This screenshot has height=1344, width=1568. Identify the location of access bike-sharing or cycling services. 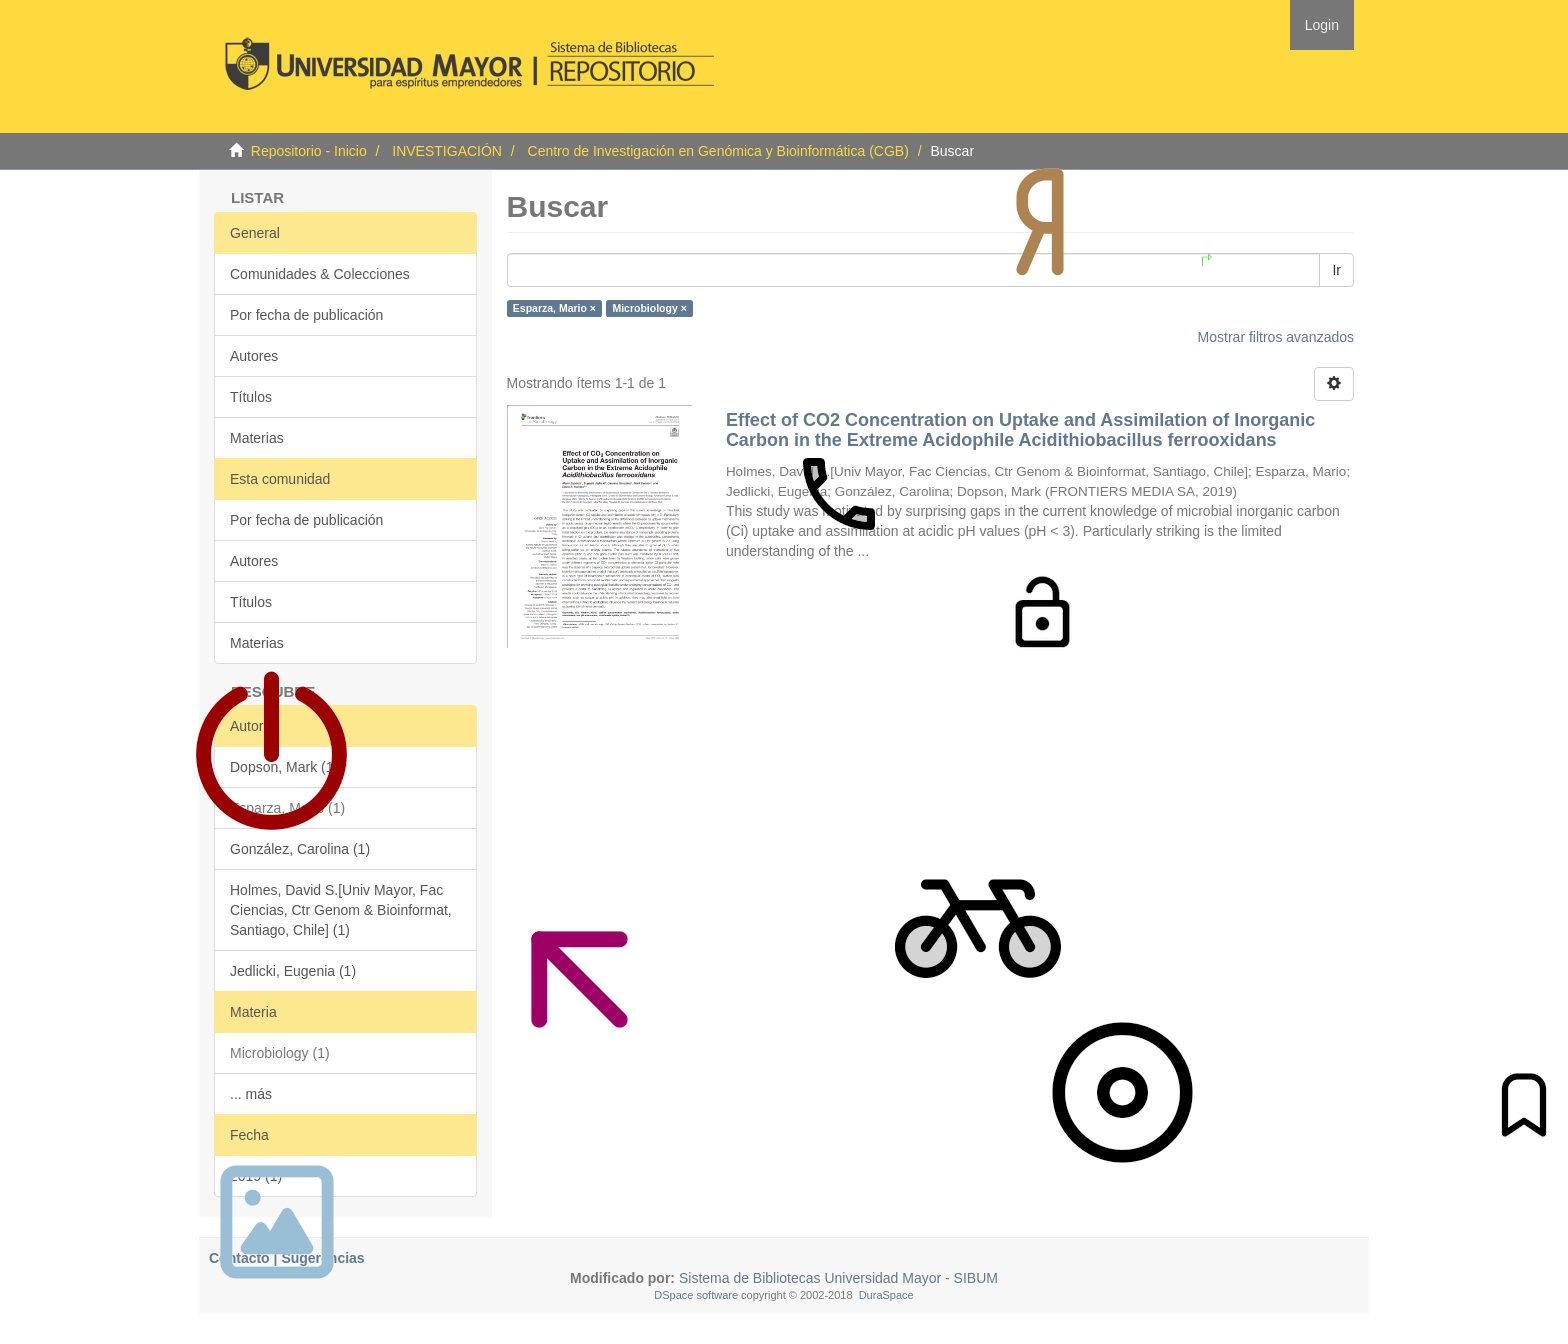
(978, 926).